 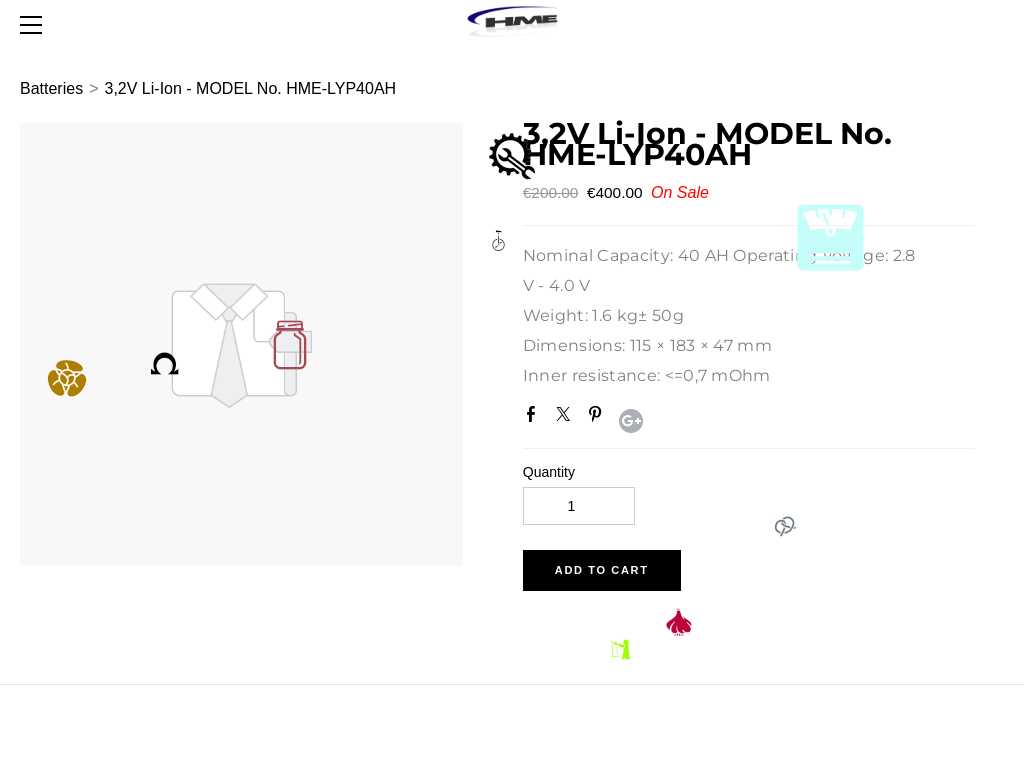 What do you see at coordinates (679, 622) in the screenshot?
I see `ingredient icon for garlic in a cooking or recipe app` at bounding box center [679, 622].